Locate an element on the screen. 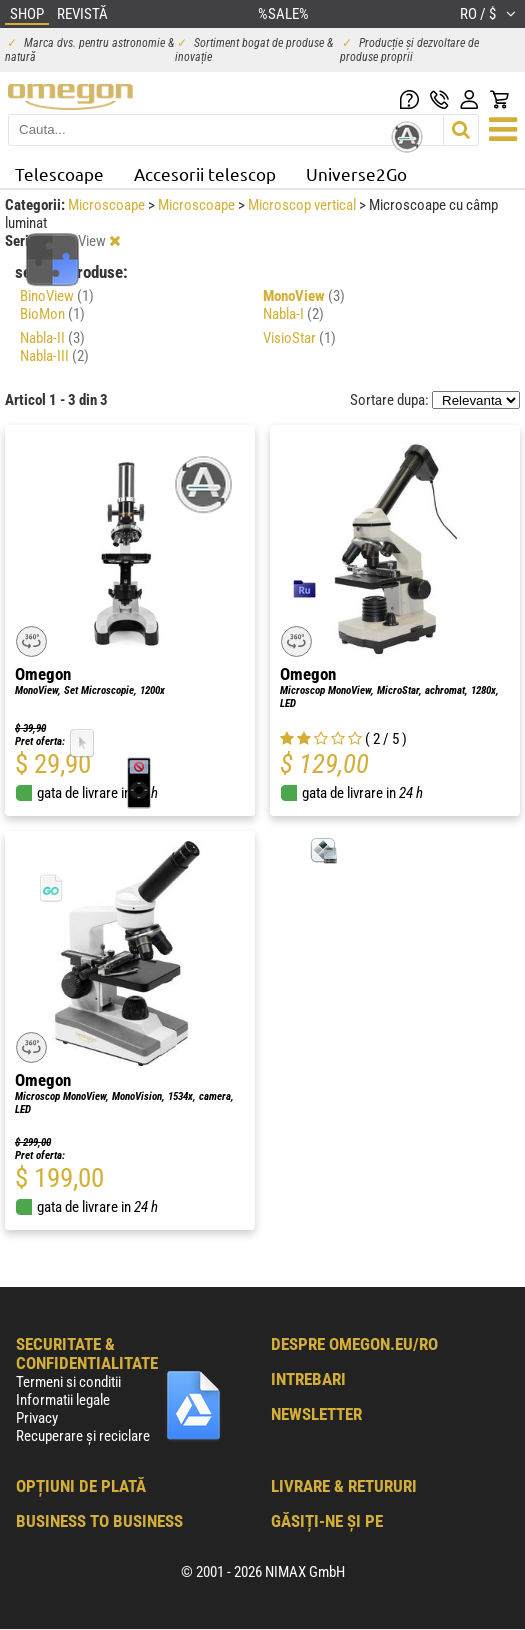 The height and width of the screenshot is (1630, 525). check for system software updates is located at coordinates (203, 484).